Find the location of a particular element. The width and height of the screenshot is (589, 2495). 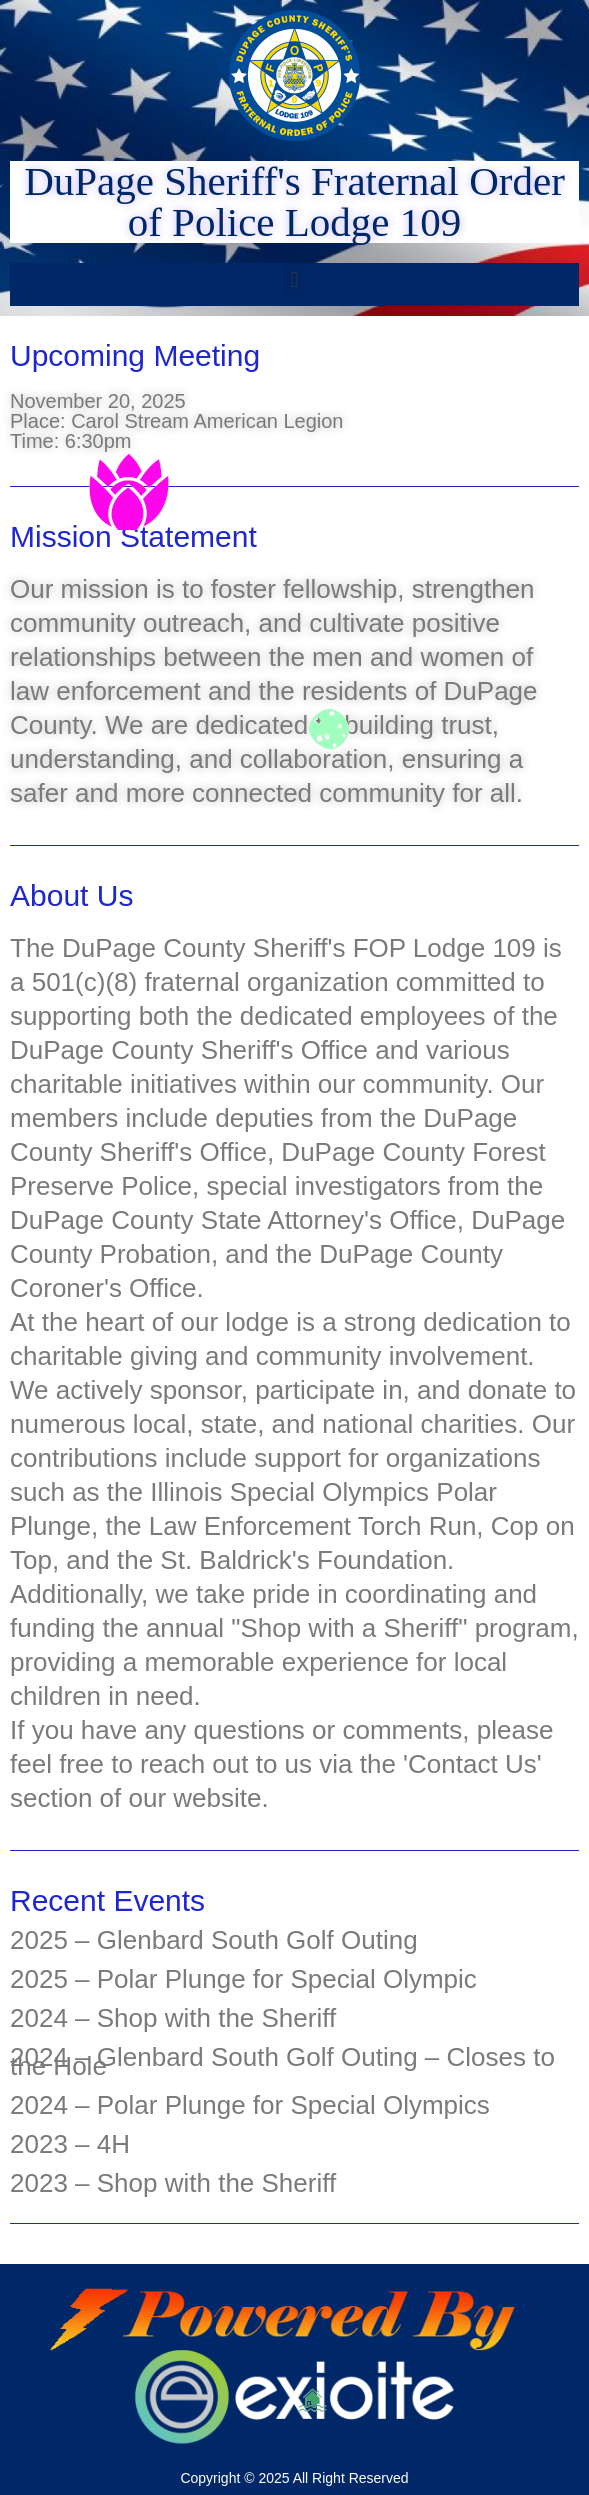

indicates flood warning or alert is located at coordinates (312, 2399).